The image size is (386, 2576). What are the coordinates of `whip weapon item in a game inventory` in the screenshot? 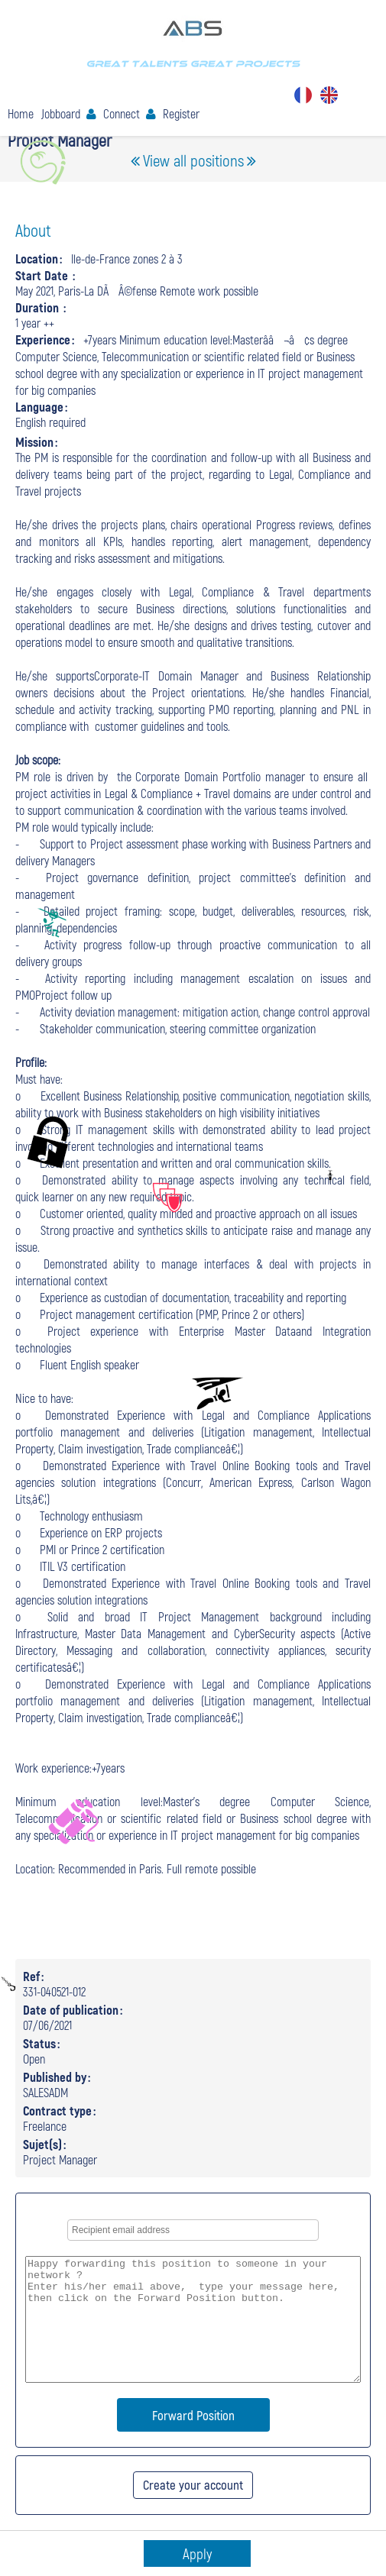 It's located at (43, 162).